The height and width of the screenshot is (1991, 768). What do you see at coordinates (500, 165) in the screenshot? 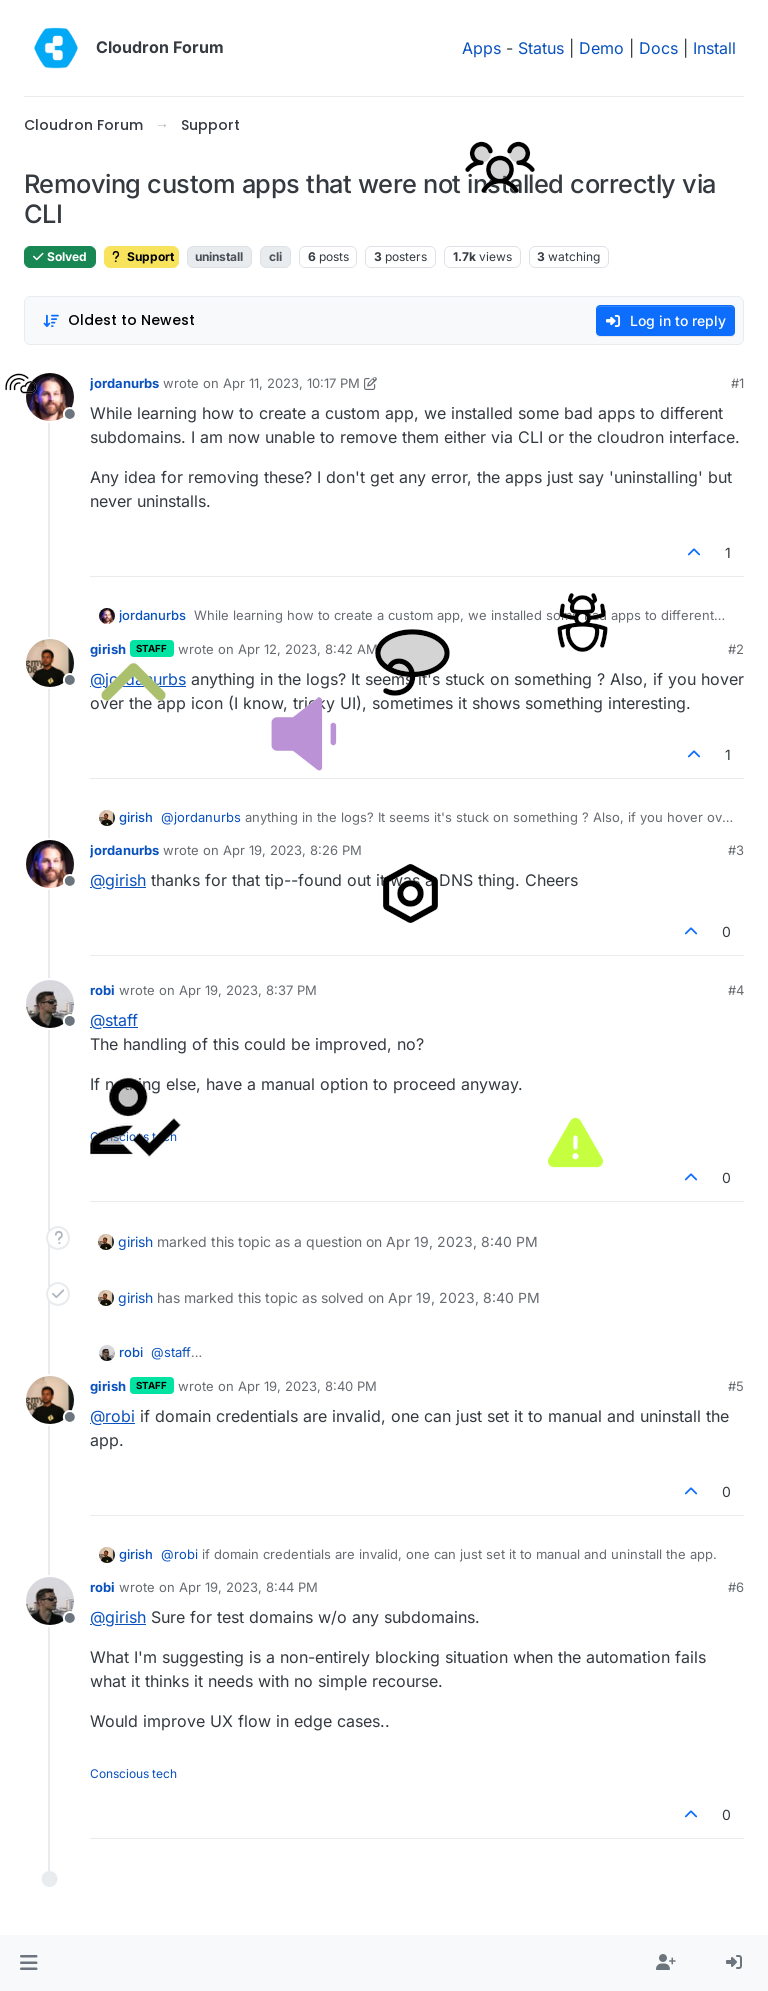
I see `view group members` at bounding box center [500, 165].